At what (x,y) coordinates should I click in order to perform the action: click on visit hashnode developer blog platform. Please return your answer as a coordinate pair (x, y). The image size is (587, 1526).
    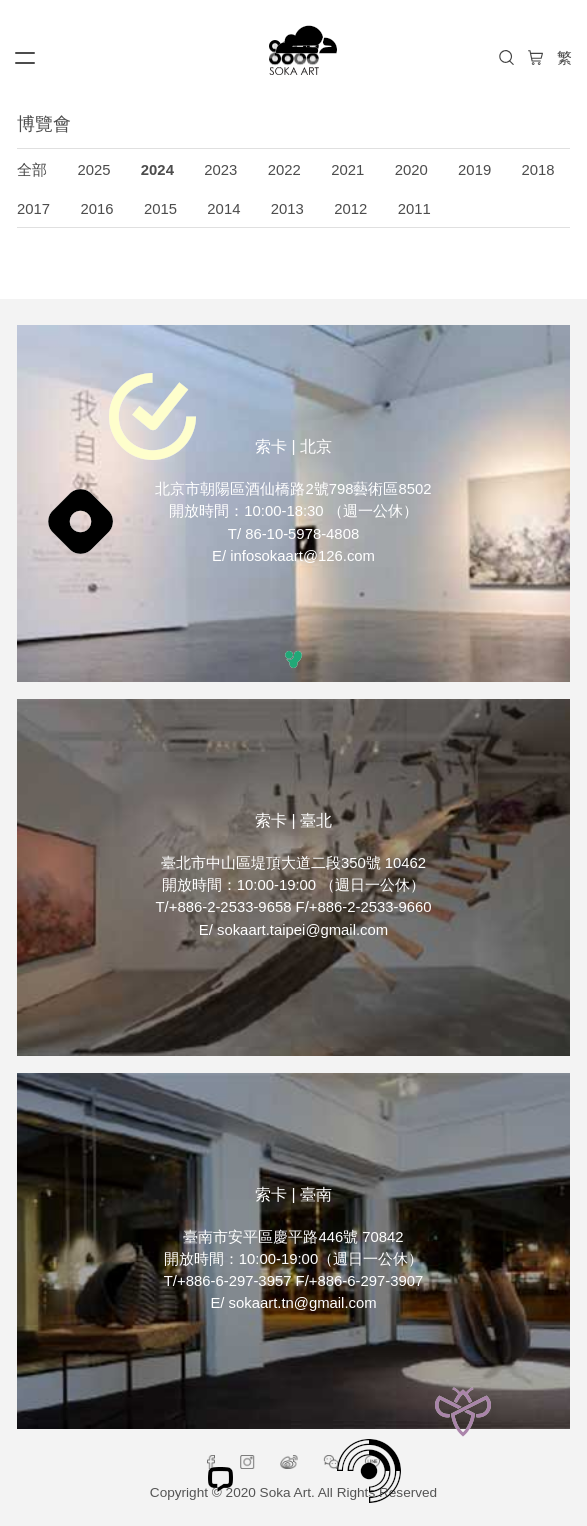
    Looking at the image, I should click on (80, 521).